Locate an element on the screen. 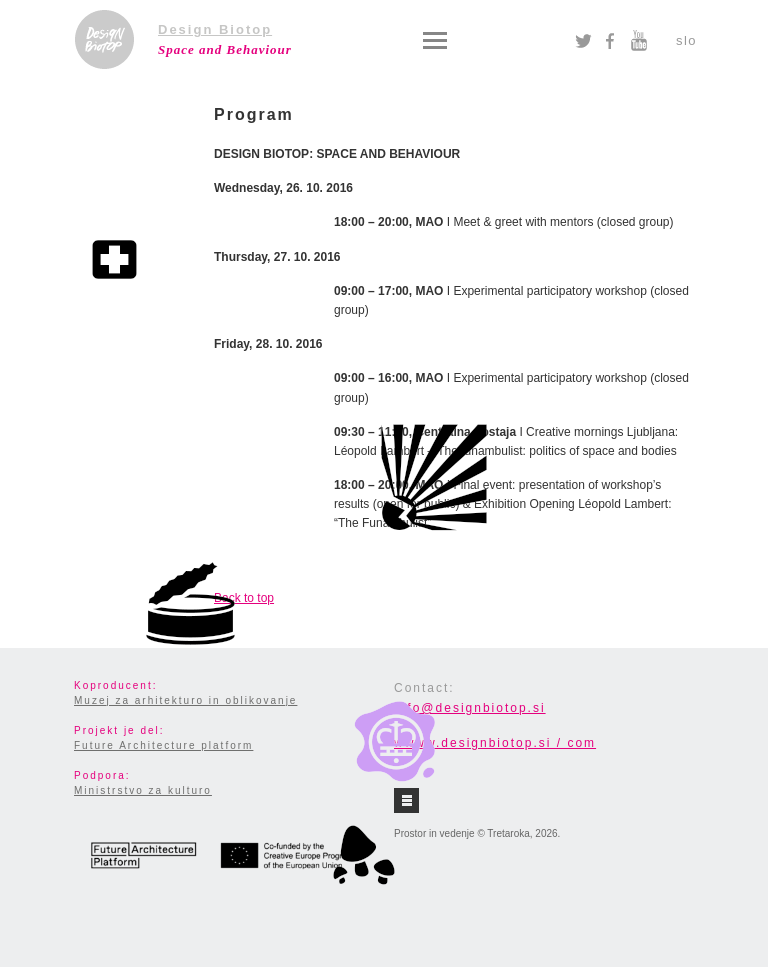  access health or medical features is located at coordinates (114, 259).